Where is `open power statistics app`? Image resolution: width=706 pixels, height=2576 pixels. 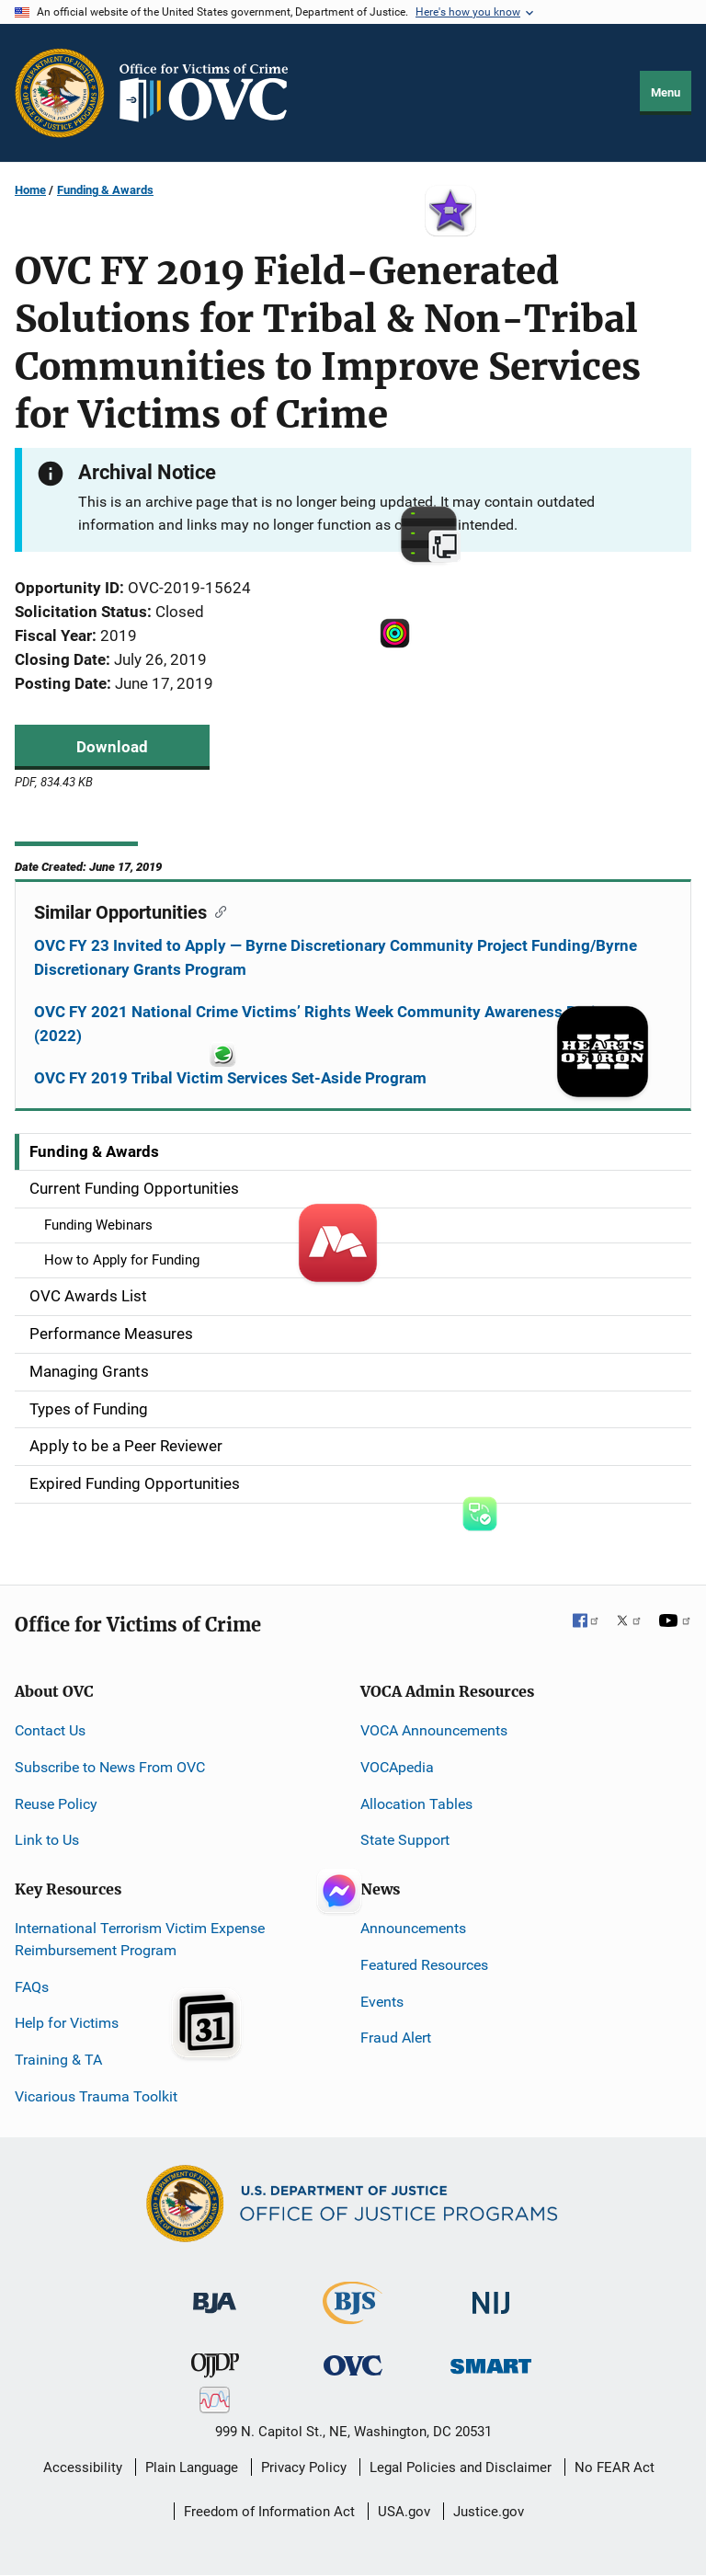 open power statistics app is located at coordinates (214, 2399).